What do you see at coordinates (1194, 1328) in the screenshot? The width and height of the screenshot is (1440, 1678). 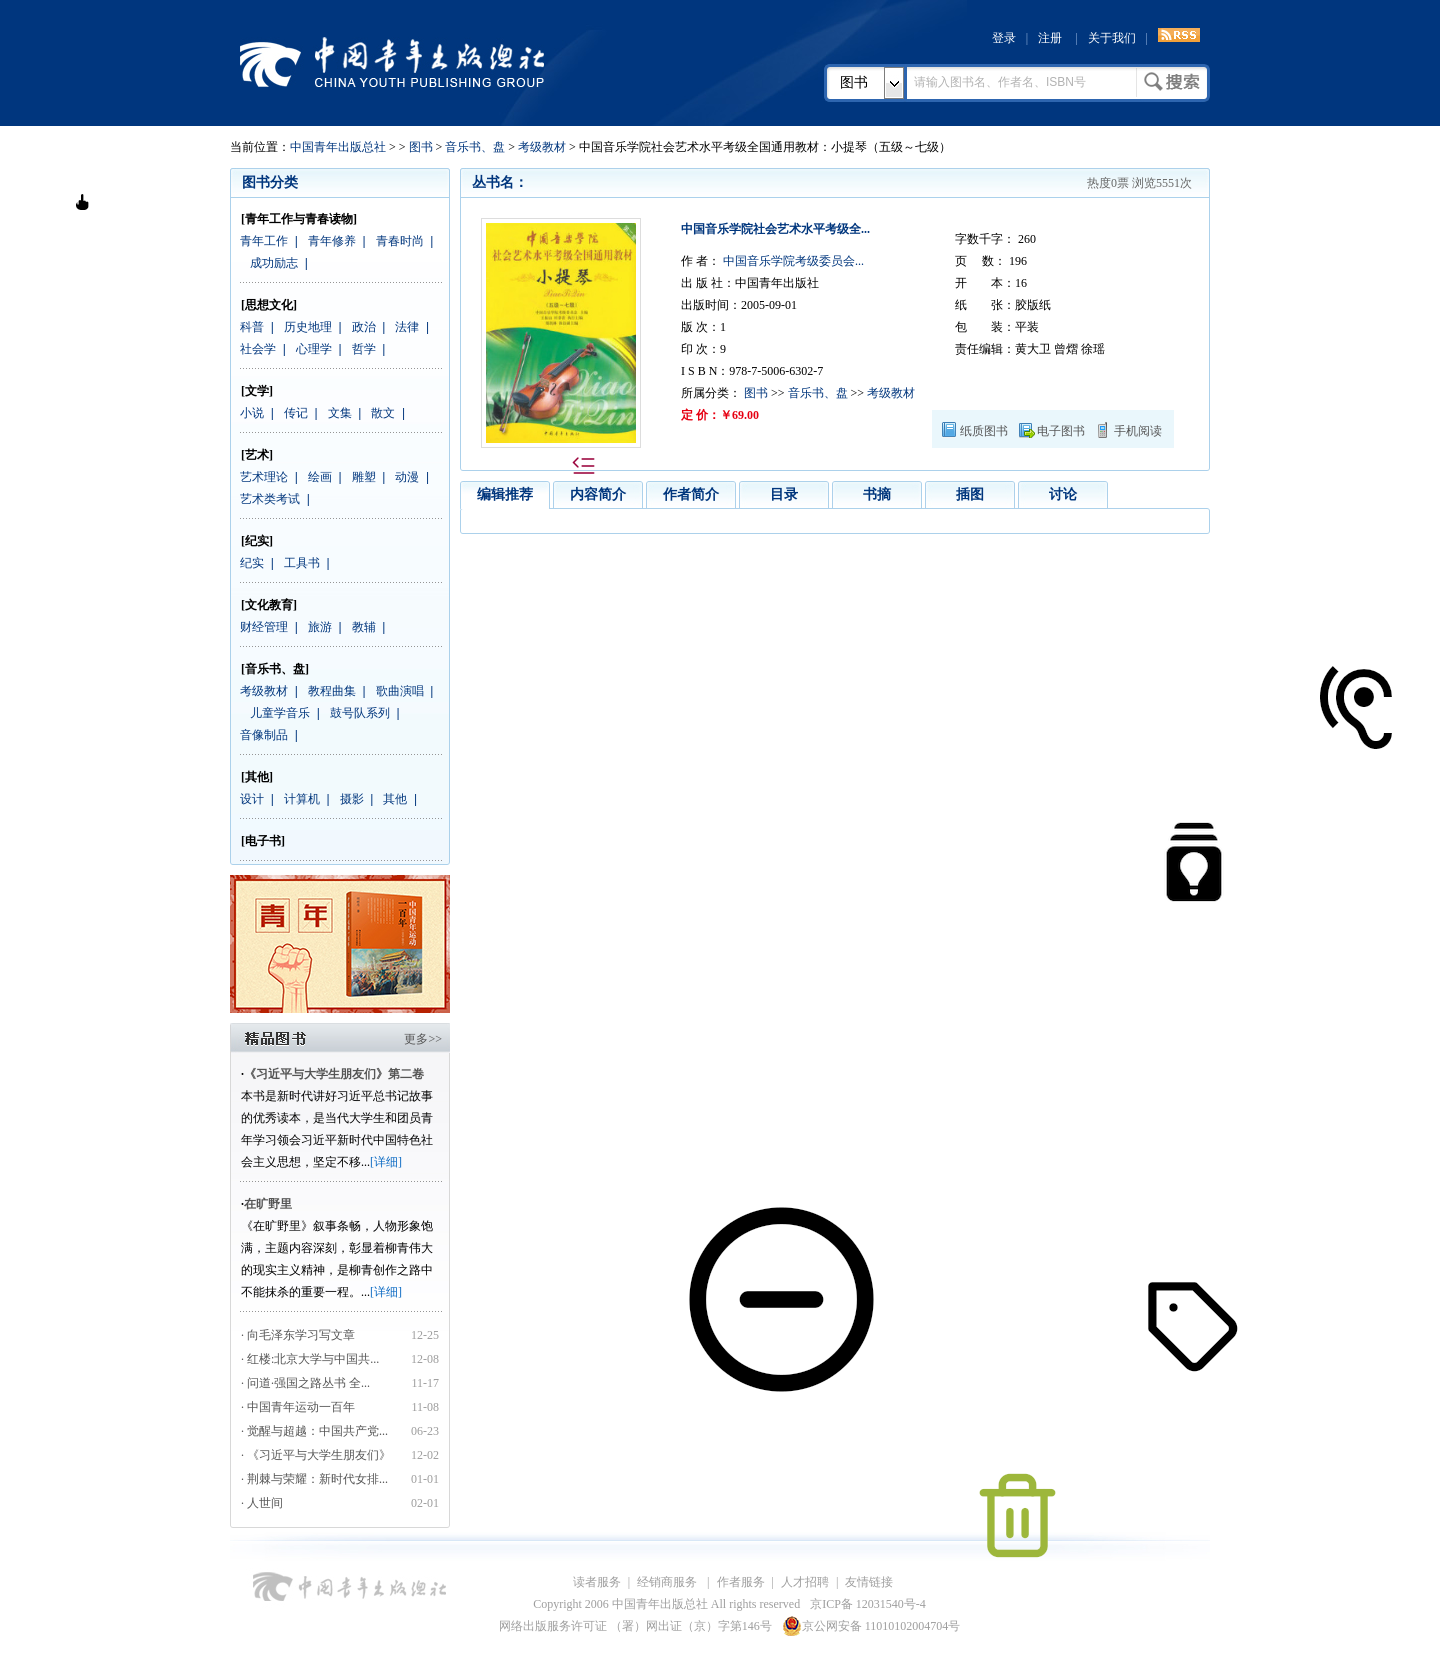 I see `add a tag or label to an item` at bounding box center [1194, 1328].